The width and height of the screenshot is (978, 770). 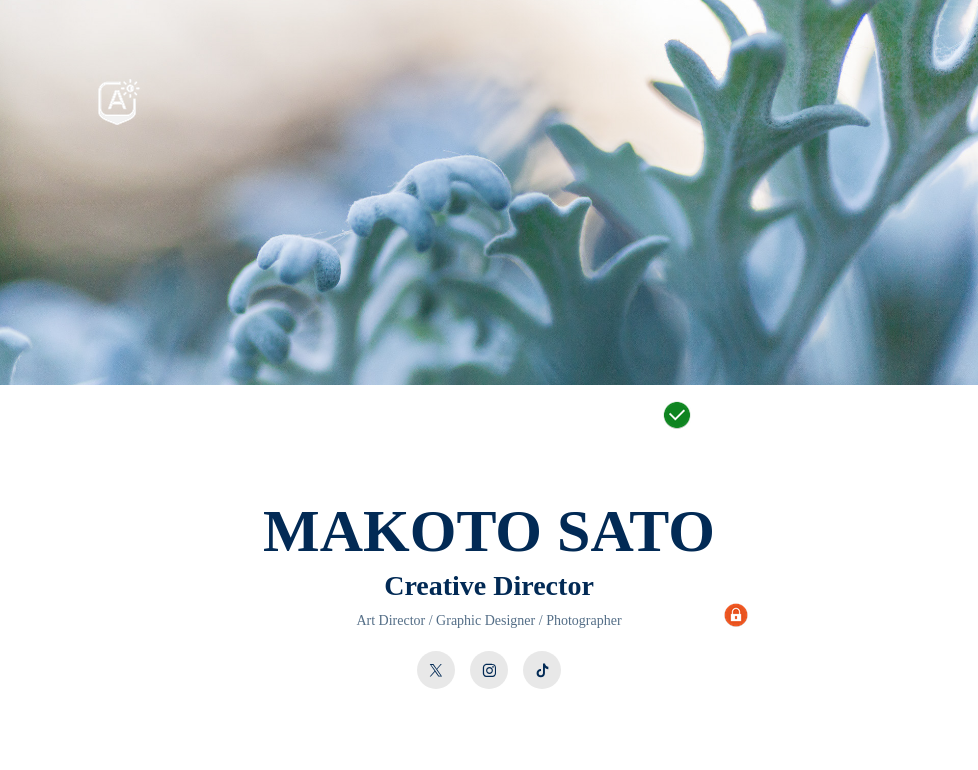 I want to click on adjust keyboard backlight brightness, so click(x=119, y=102).